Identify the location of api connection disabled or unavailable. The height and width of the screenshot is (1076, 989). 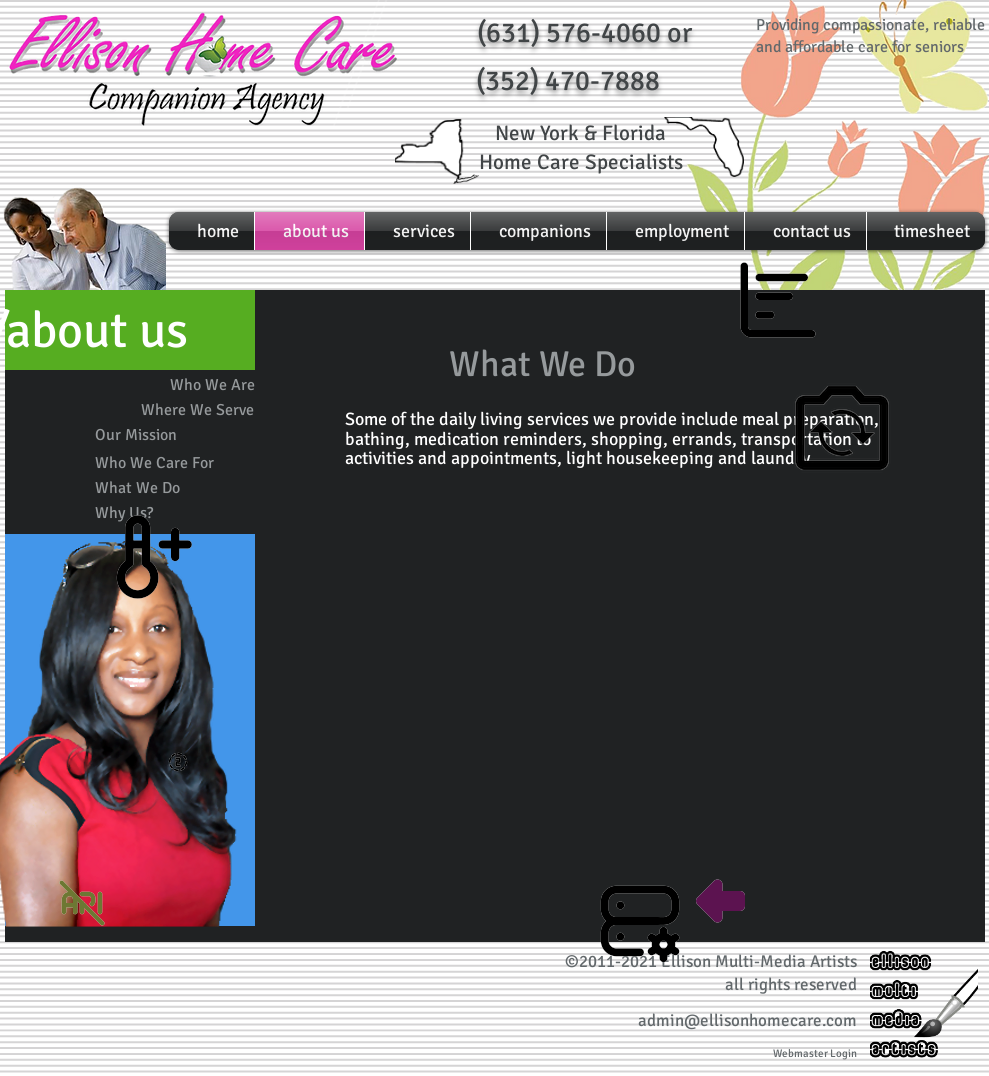
(82, 903).